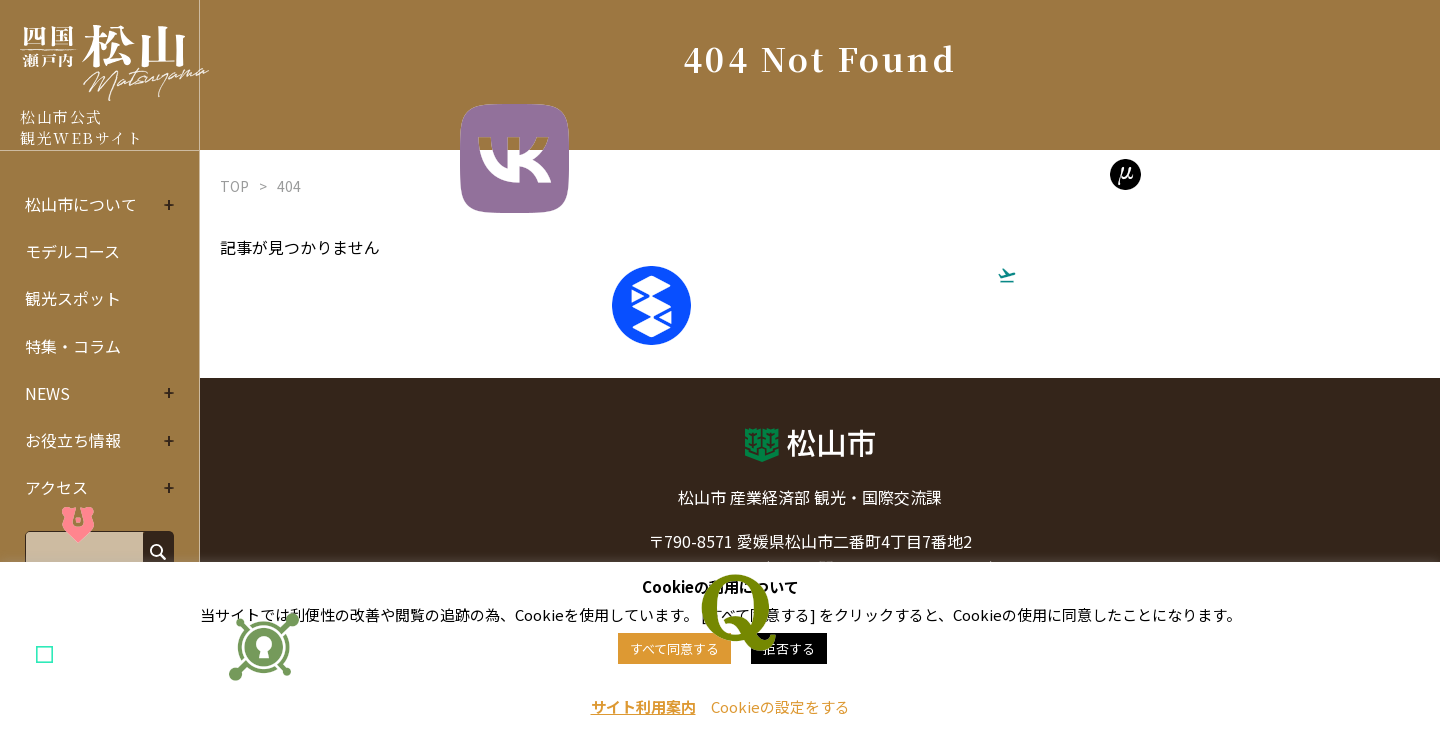 This screenshot has height=731, width=1440. I want to click on open the VK social network app, so click(514, 158).